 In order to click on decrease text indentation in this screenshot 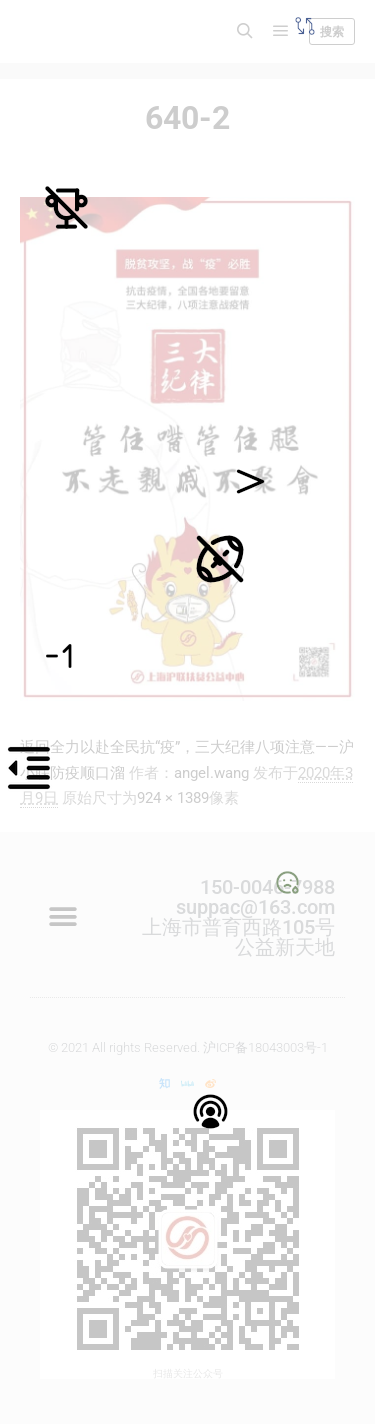, I will do `click(29, 768)`.